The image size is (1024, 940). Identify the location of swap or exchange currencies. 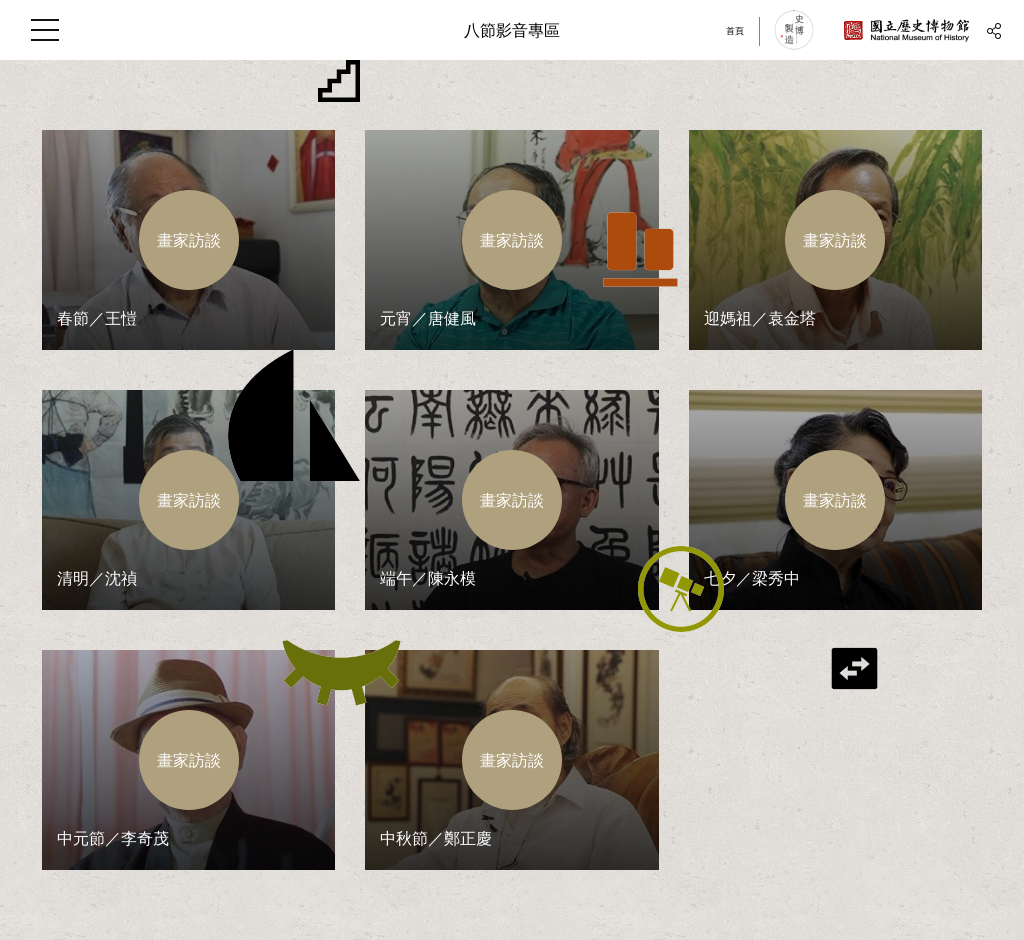
(854, 668).